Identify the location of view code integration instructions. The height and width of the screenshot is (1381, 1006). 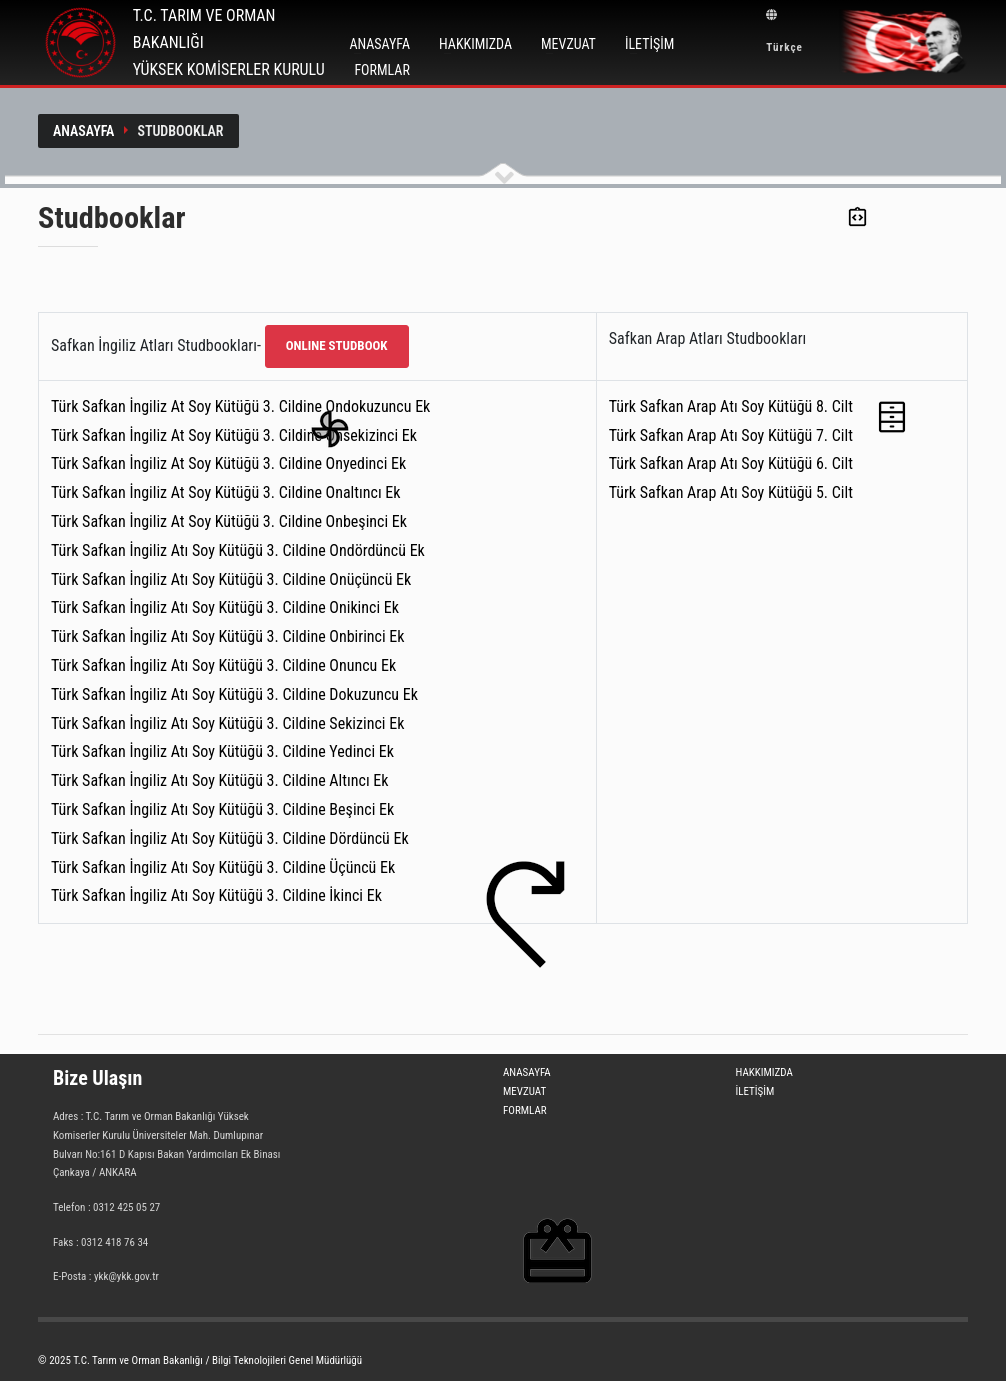
(857, 217).